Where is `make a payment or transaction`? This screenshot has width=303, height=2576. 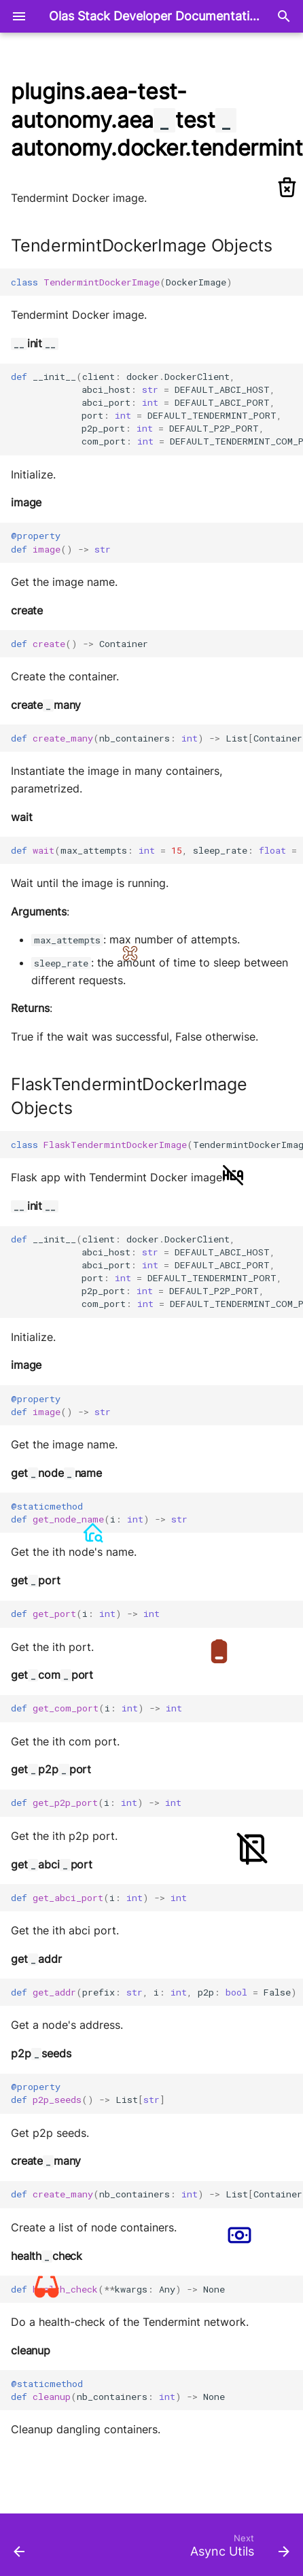 make a payment or transaction is located at coordinates (239, 2235).